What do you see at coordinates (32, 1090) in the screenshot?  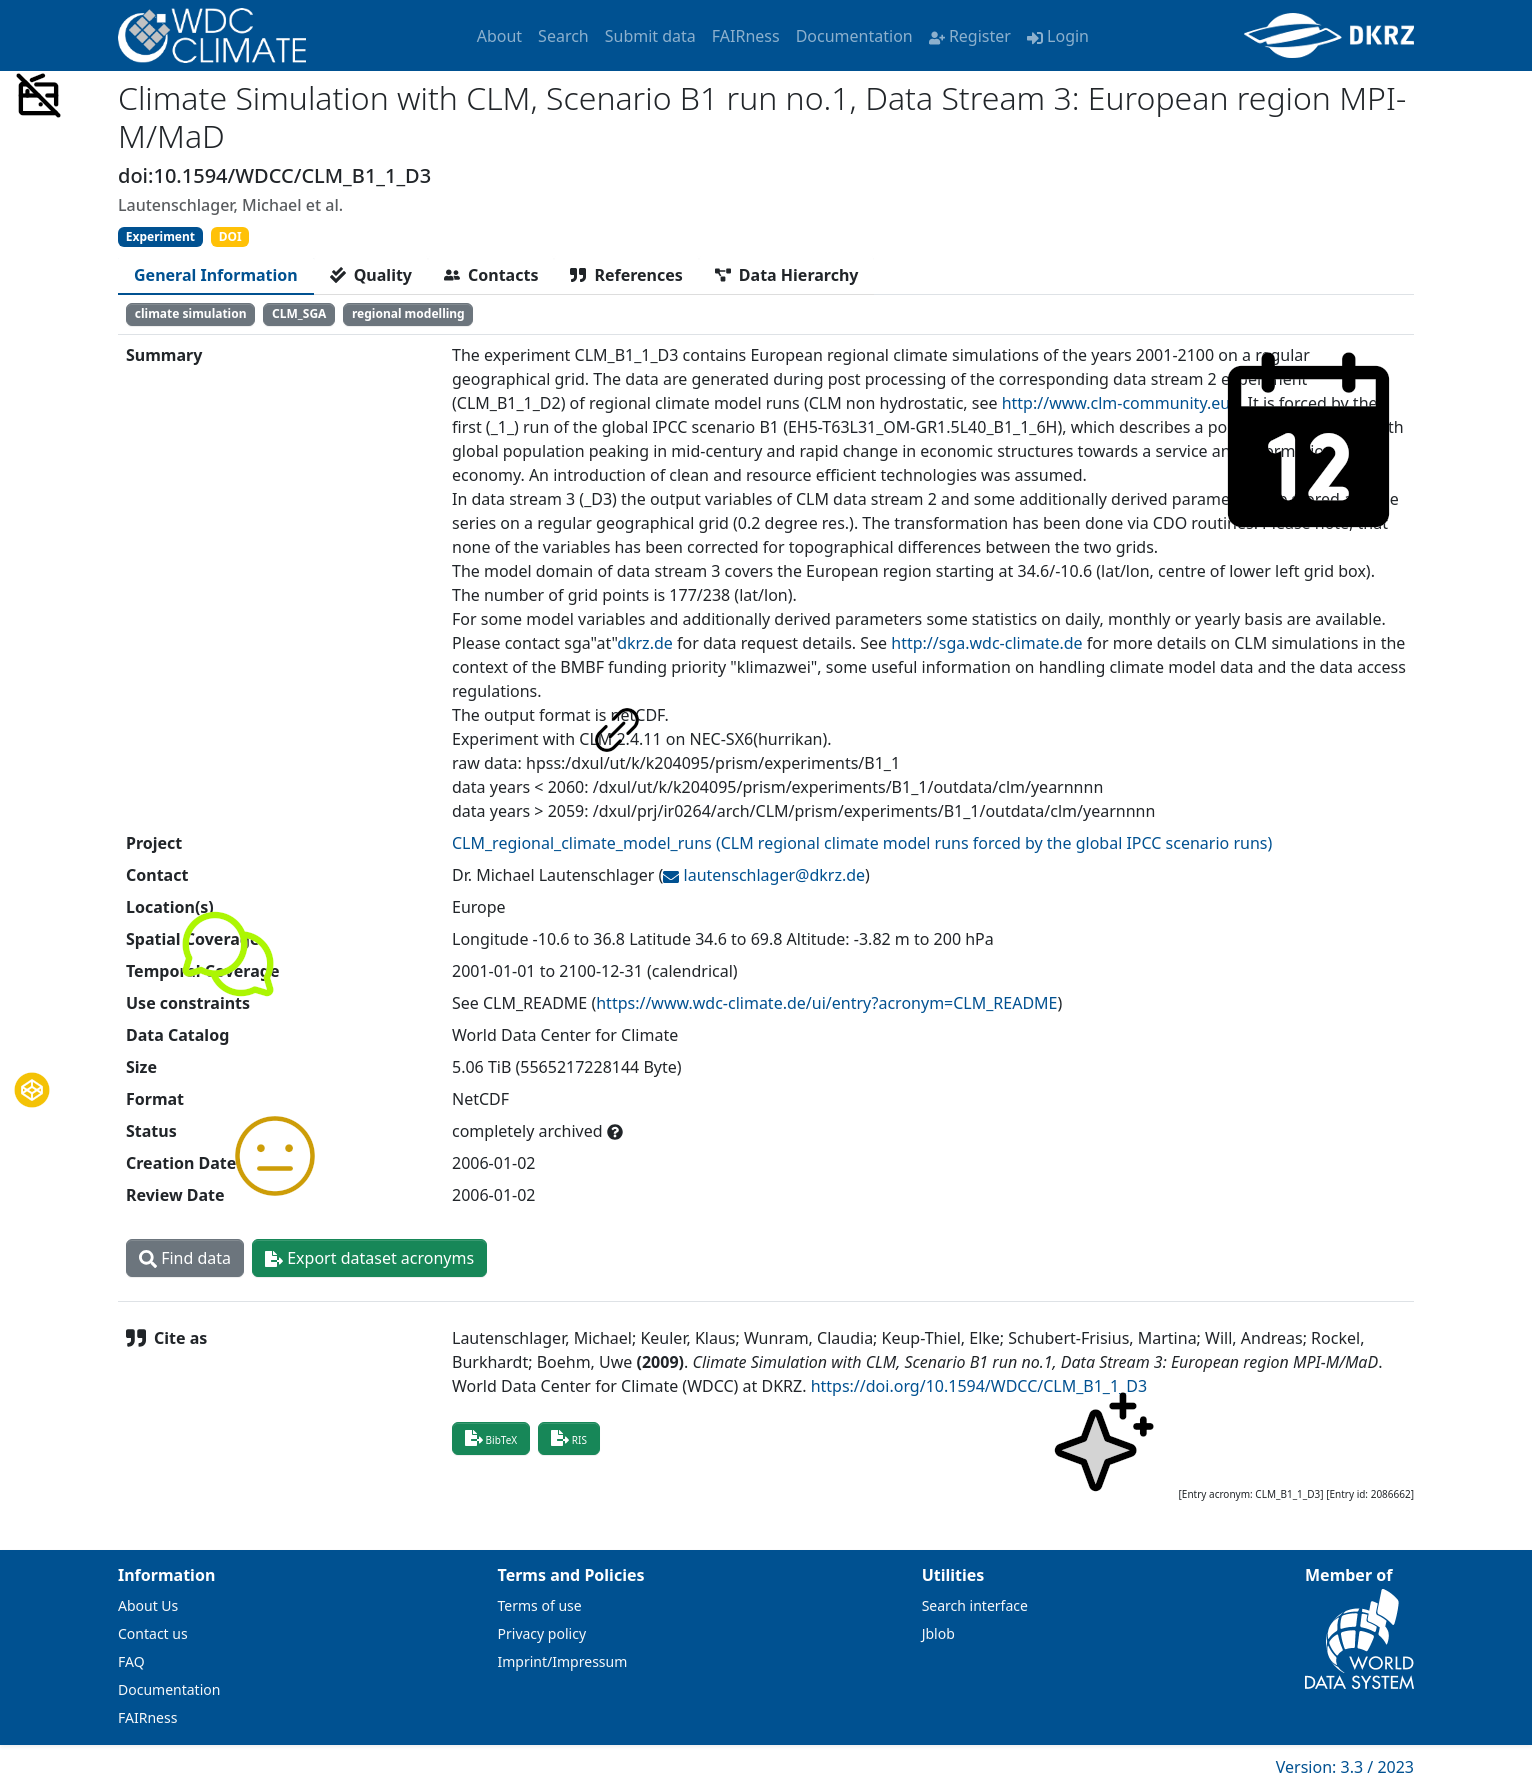 I see `open CodePen website or app` at bounding box center [32, 1090].